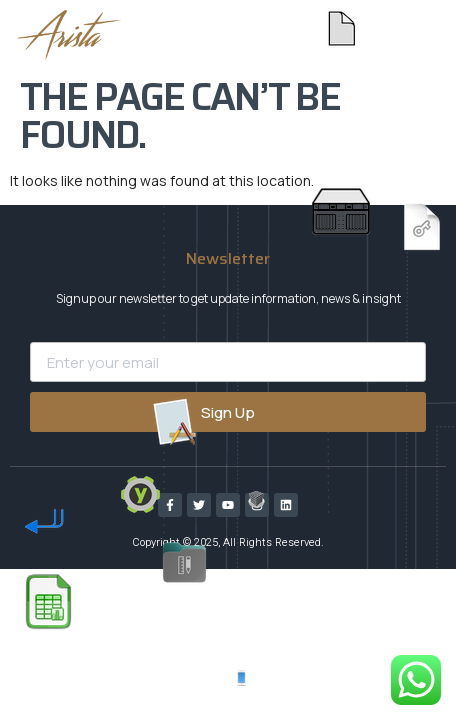  What do you see at coordinates (256, 499) in the screenshot?
I see `access Xsan storage area network settings` at bounding box center [256, 499].